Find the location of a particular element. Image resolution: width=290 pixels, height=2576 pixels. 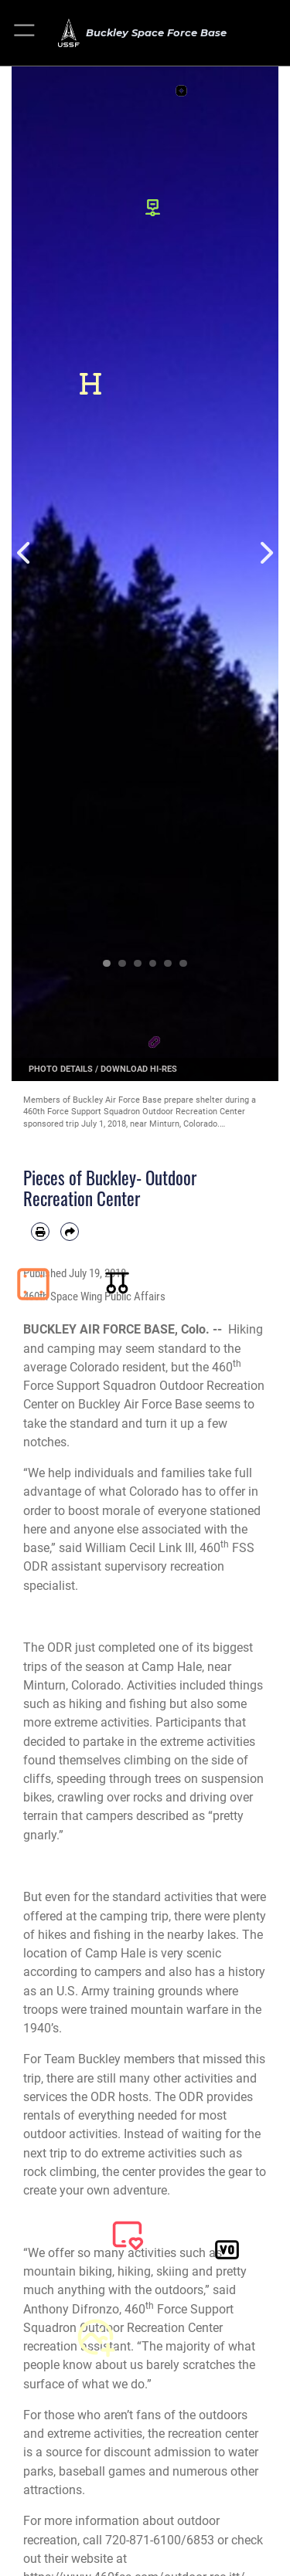

toggle voiceover or voice output settings is located at coordinates (227, 2249).